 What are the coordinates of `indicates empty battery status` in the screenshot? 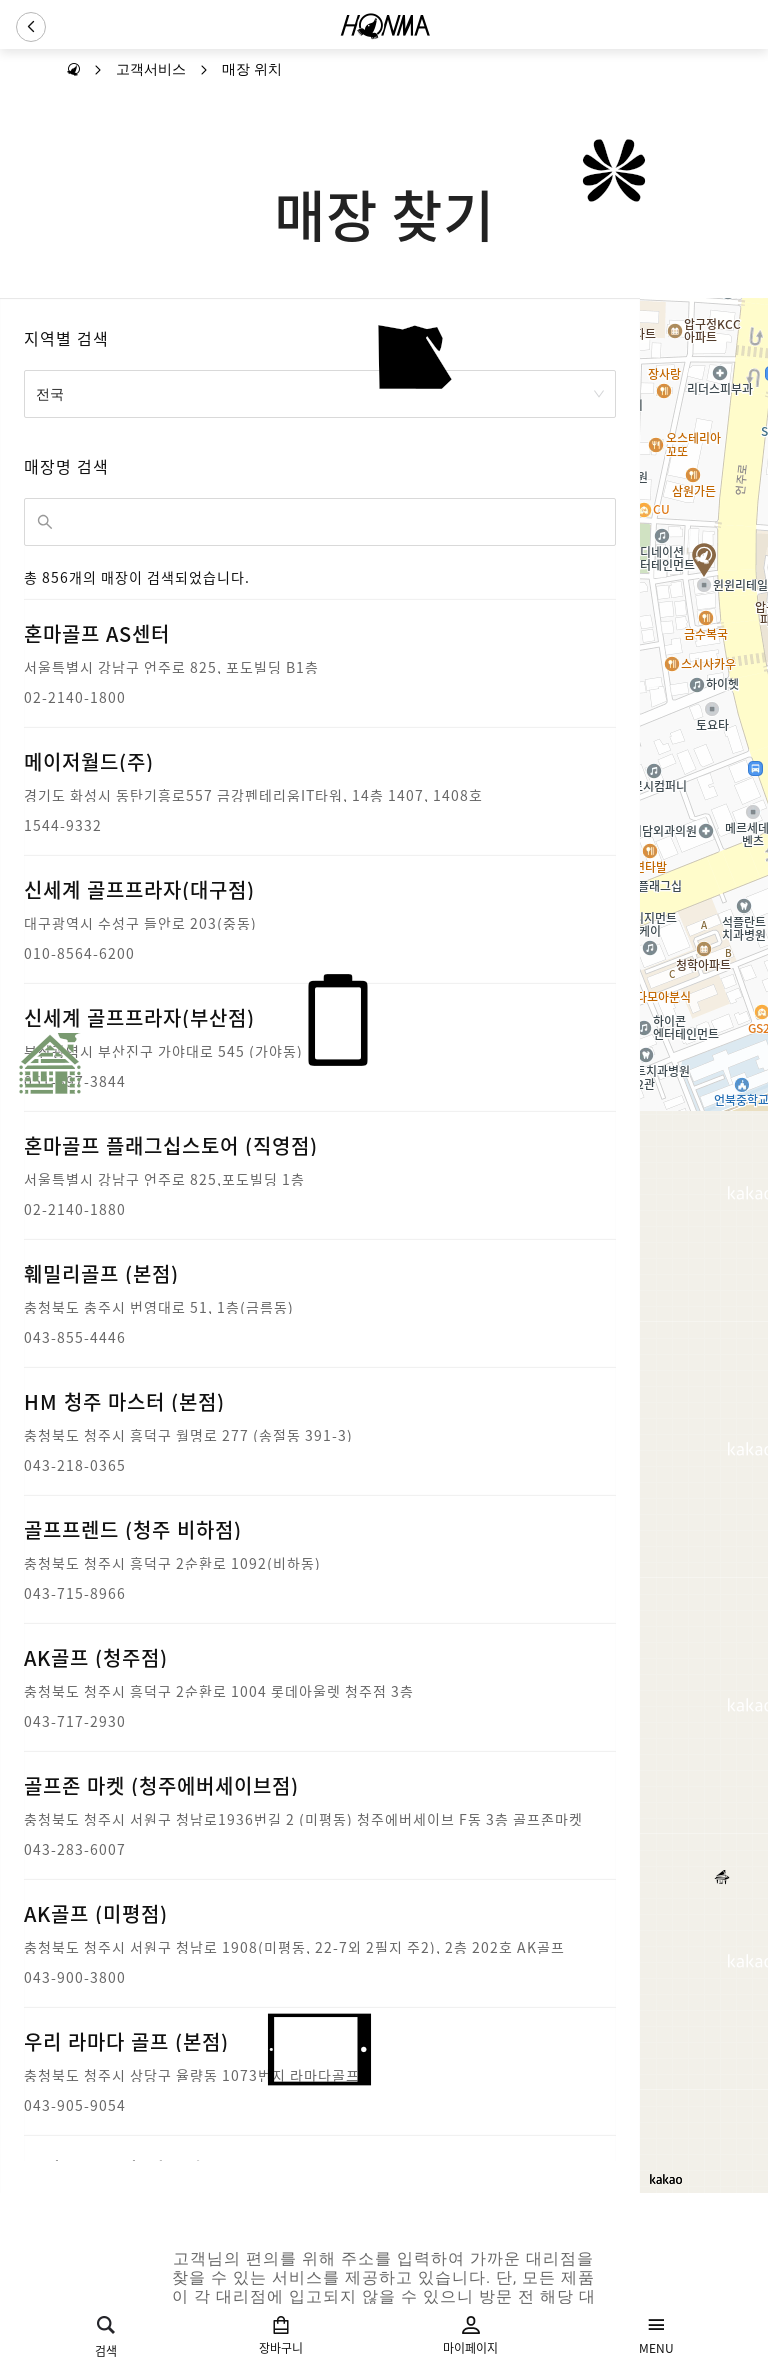 It's located at (338, 1020).